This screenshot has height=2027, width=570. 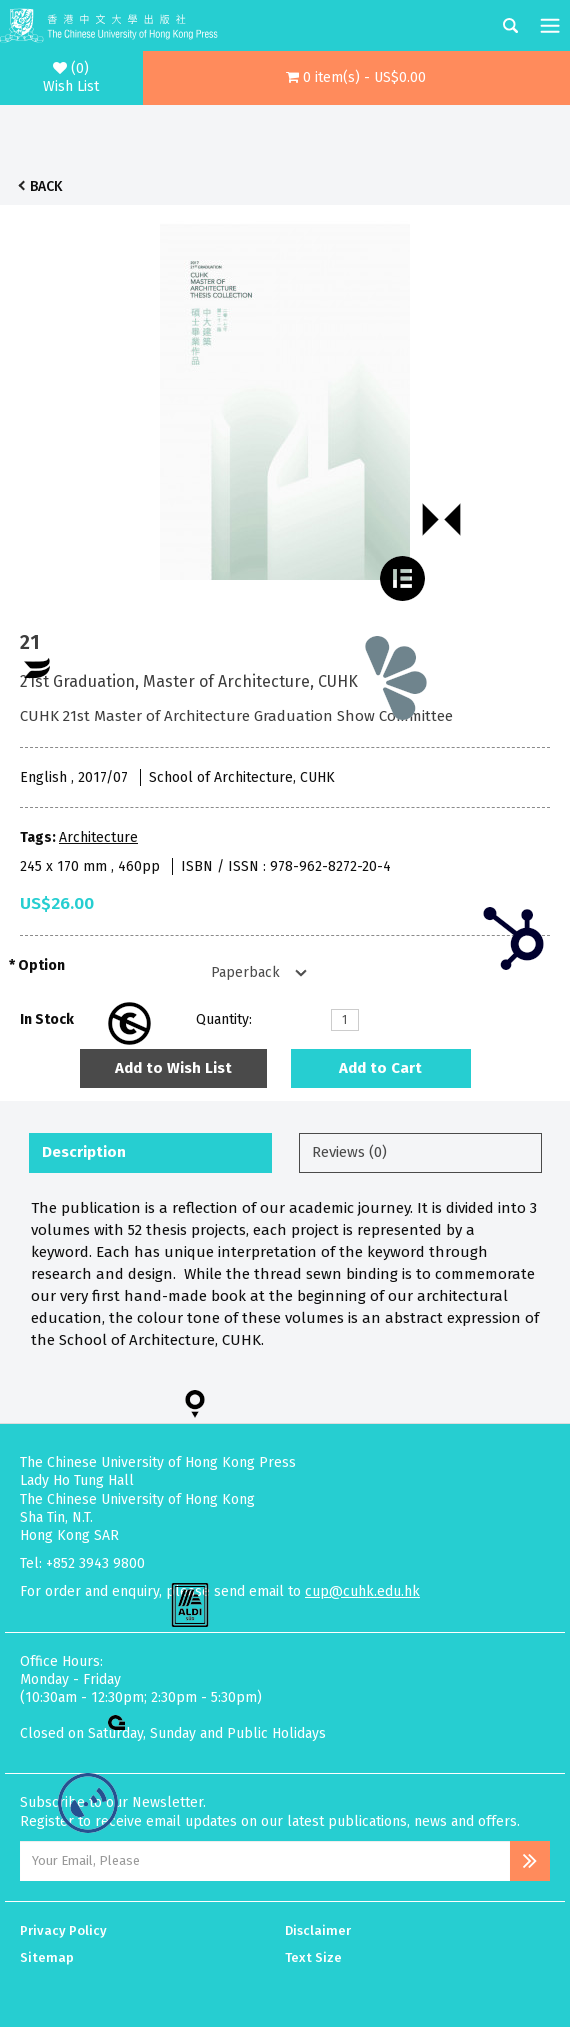 What do you see at coordinates (88, 1803) in the screenshot?
I see `open traccar gps tracking app` at bounding box center [88, 1803].